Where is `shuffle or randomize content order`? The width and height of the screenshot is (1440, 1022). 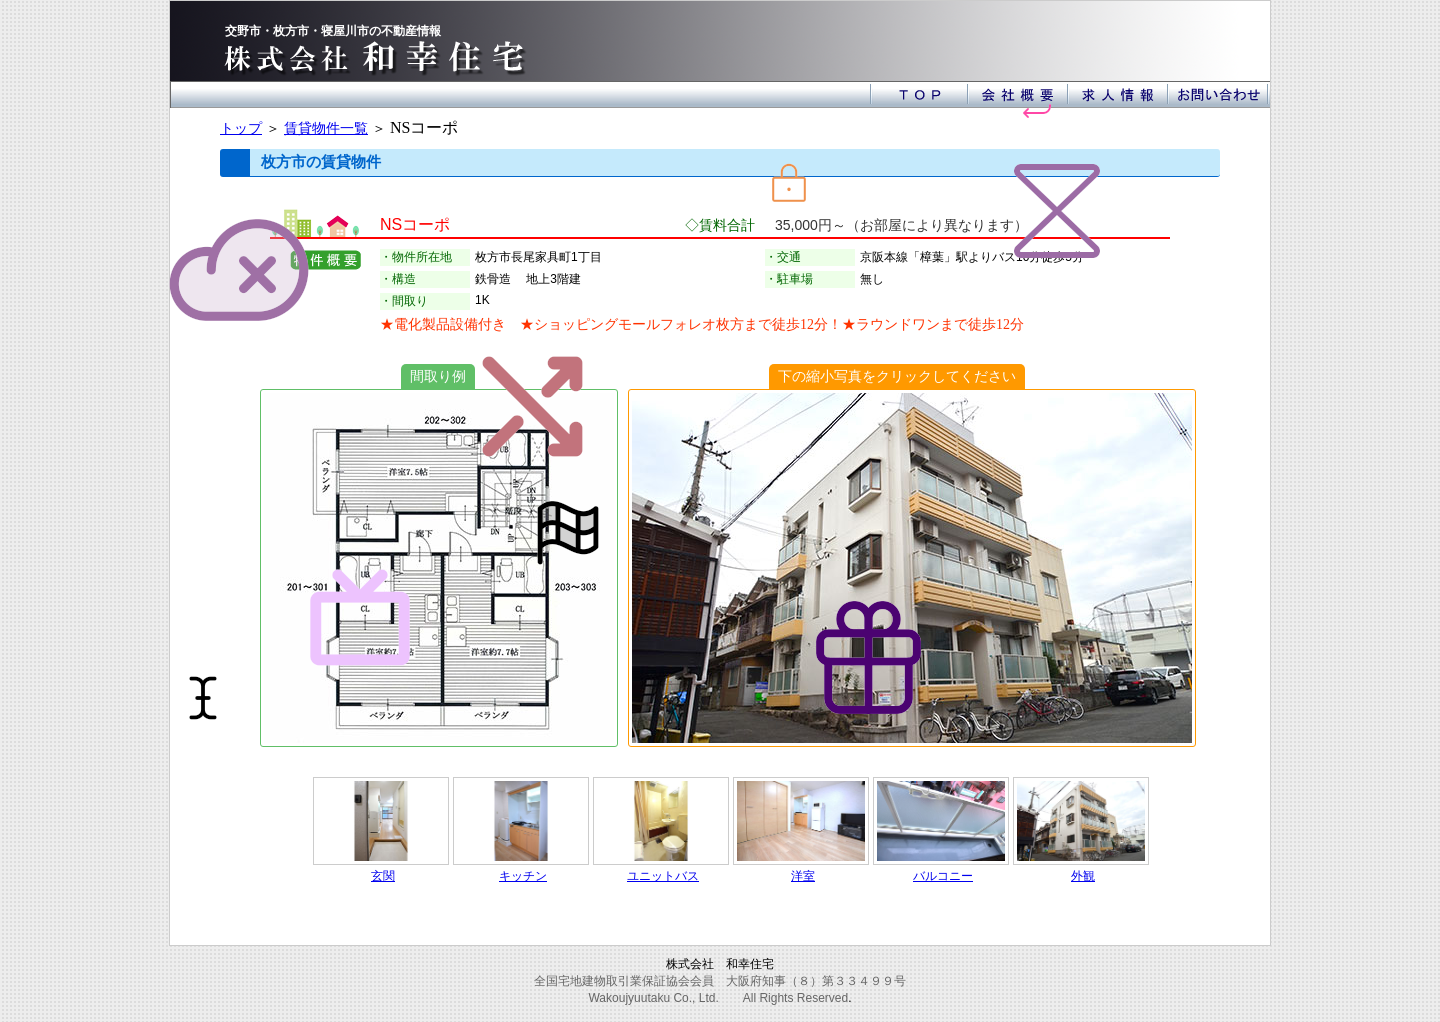 shuffle or randomize content order is located at coordinates (532, 406).